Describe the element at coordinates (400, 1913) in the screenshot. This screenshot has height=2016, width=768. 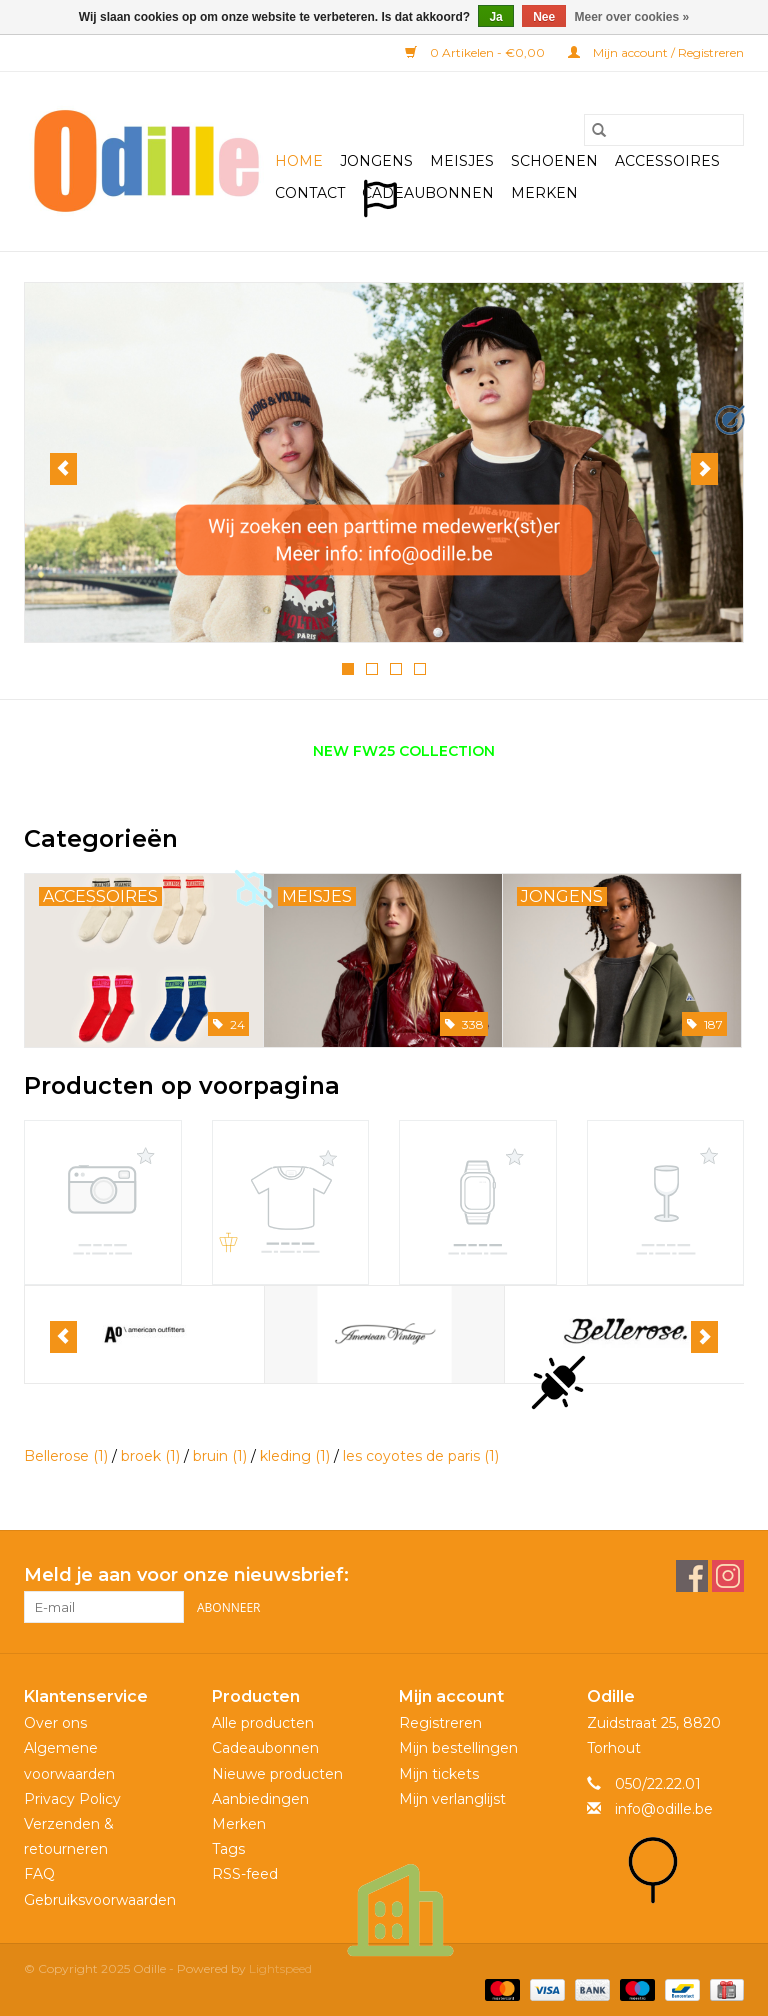
I see `view nearby buildings or offices` at that location.